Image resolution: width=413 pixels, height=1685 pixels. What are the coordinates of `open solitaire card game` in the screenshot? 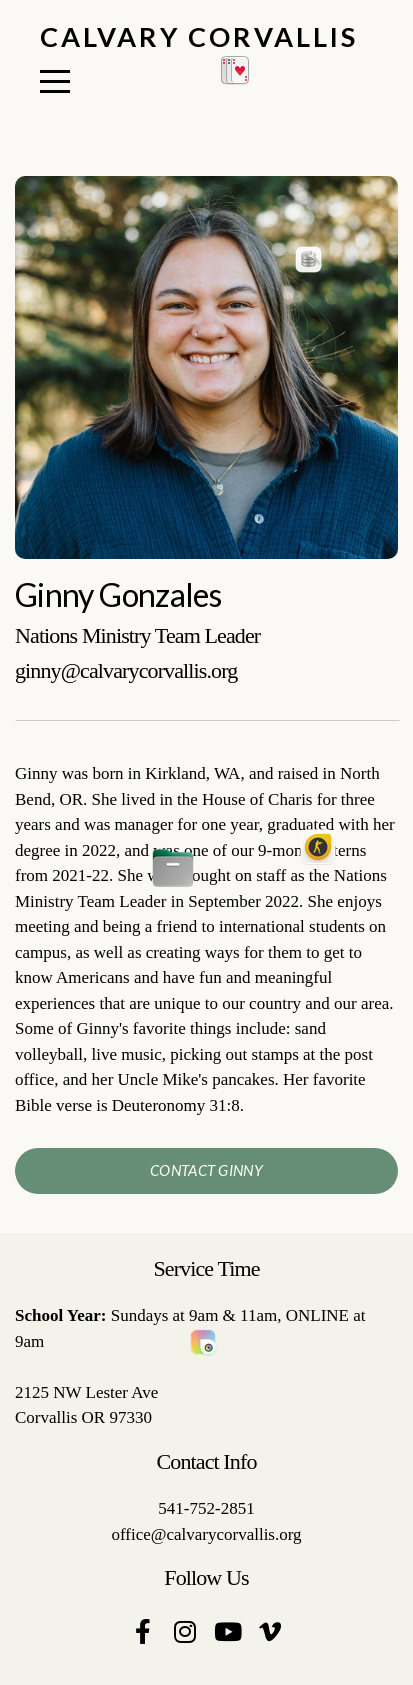 It's located at (235, 70).